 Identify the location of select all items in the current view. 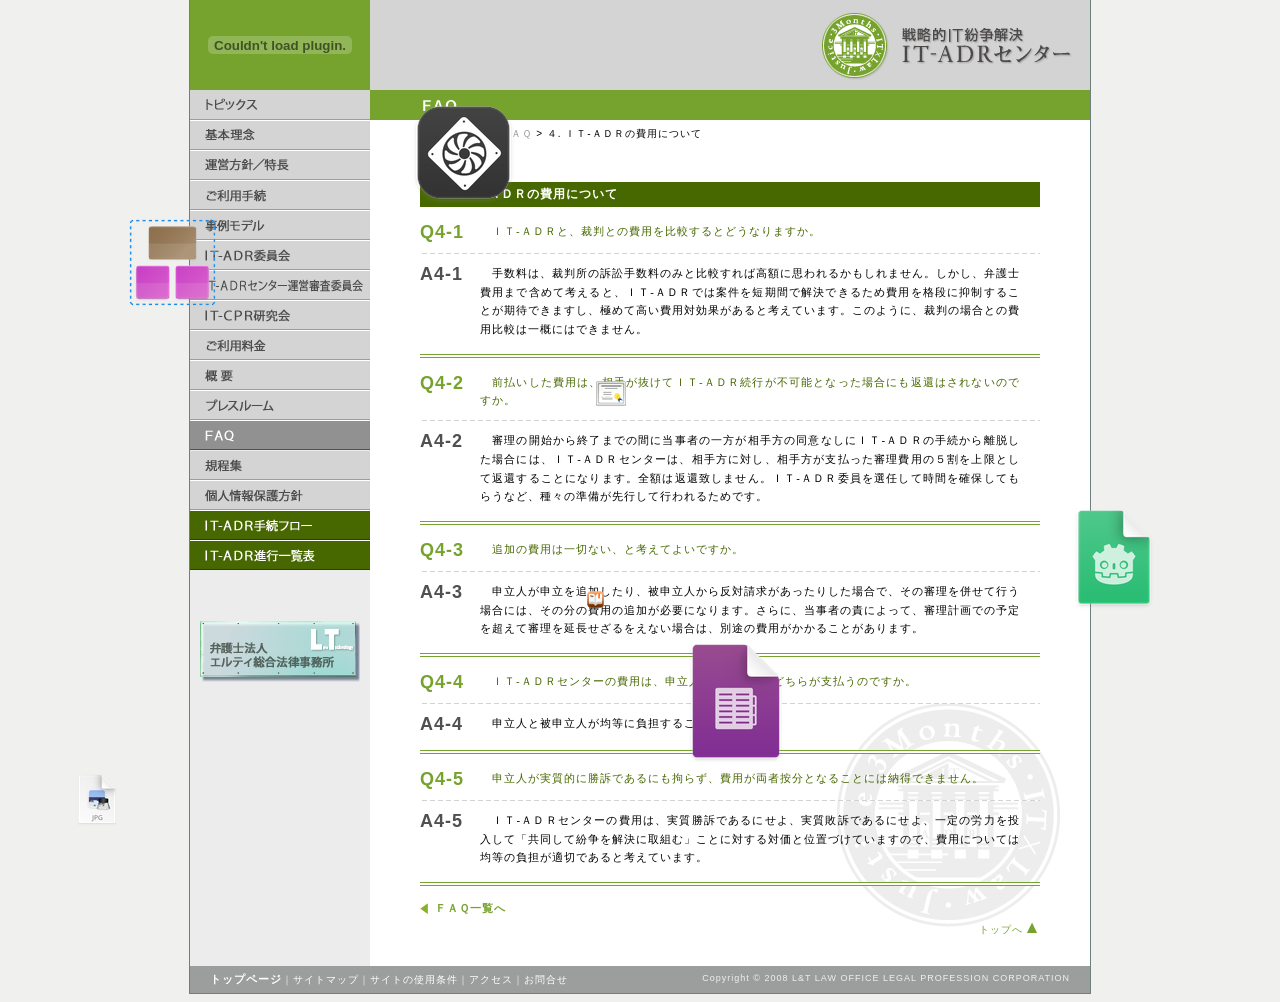
(172, 262).